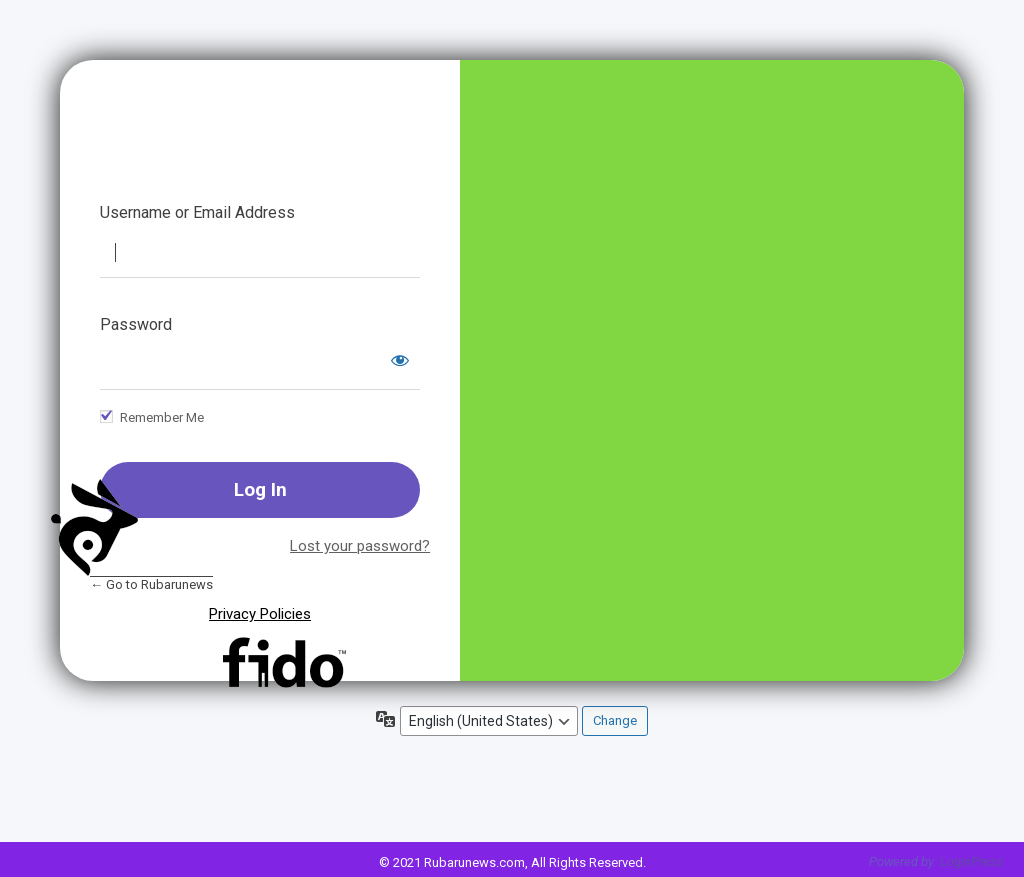  What do you see at coordinates (284, 662) in the screenshot?
I see `fido alliance logo indicating passwordless authentication support` at bounding box center [284, 662].